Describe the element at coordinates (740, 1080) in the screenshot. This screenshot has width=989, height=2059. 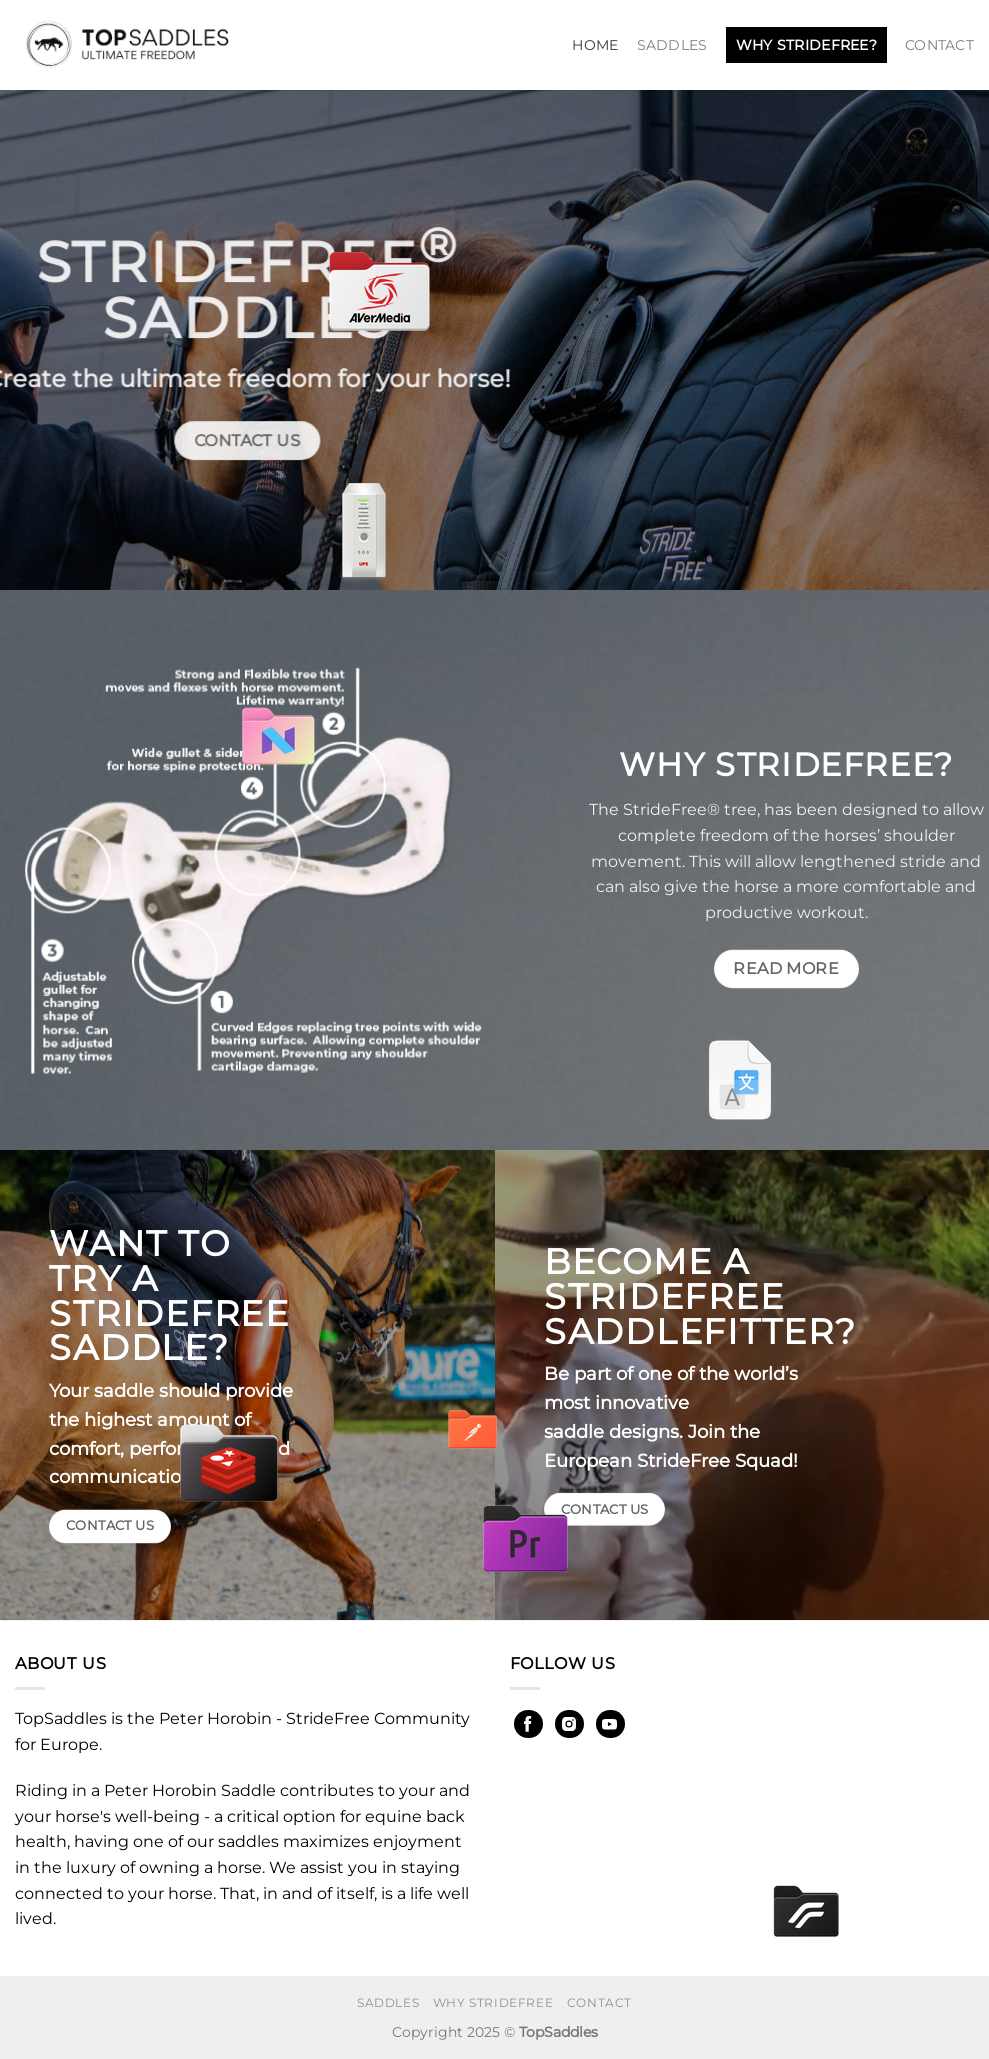
I see `a gettext translation file for software localization` at that location.